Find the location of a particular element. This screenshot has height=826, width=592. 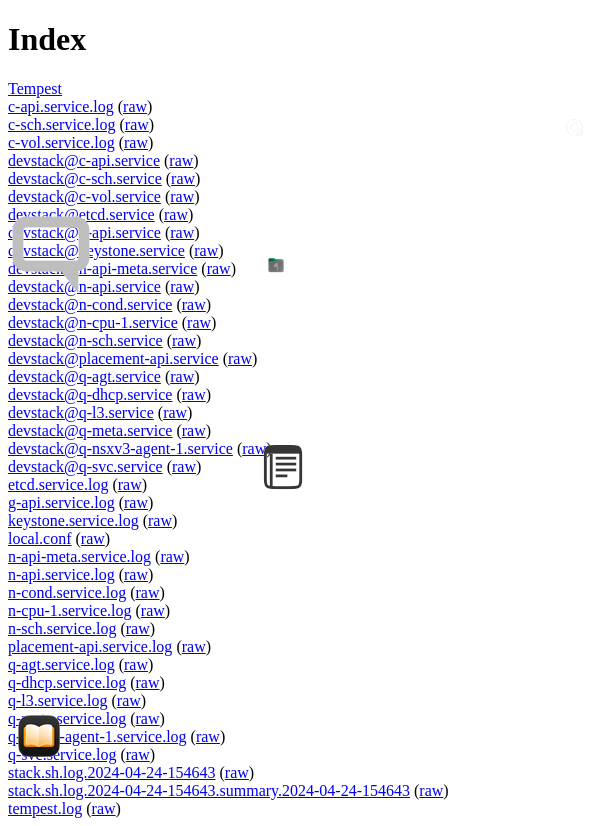

open the notes app is located at coordinates (284, 468).